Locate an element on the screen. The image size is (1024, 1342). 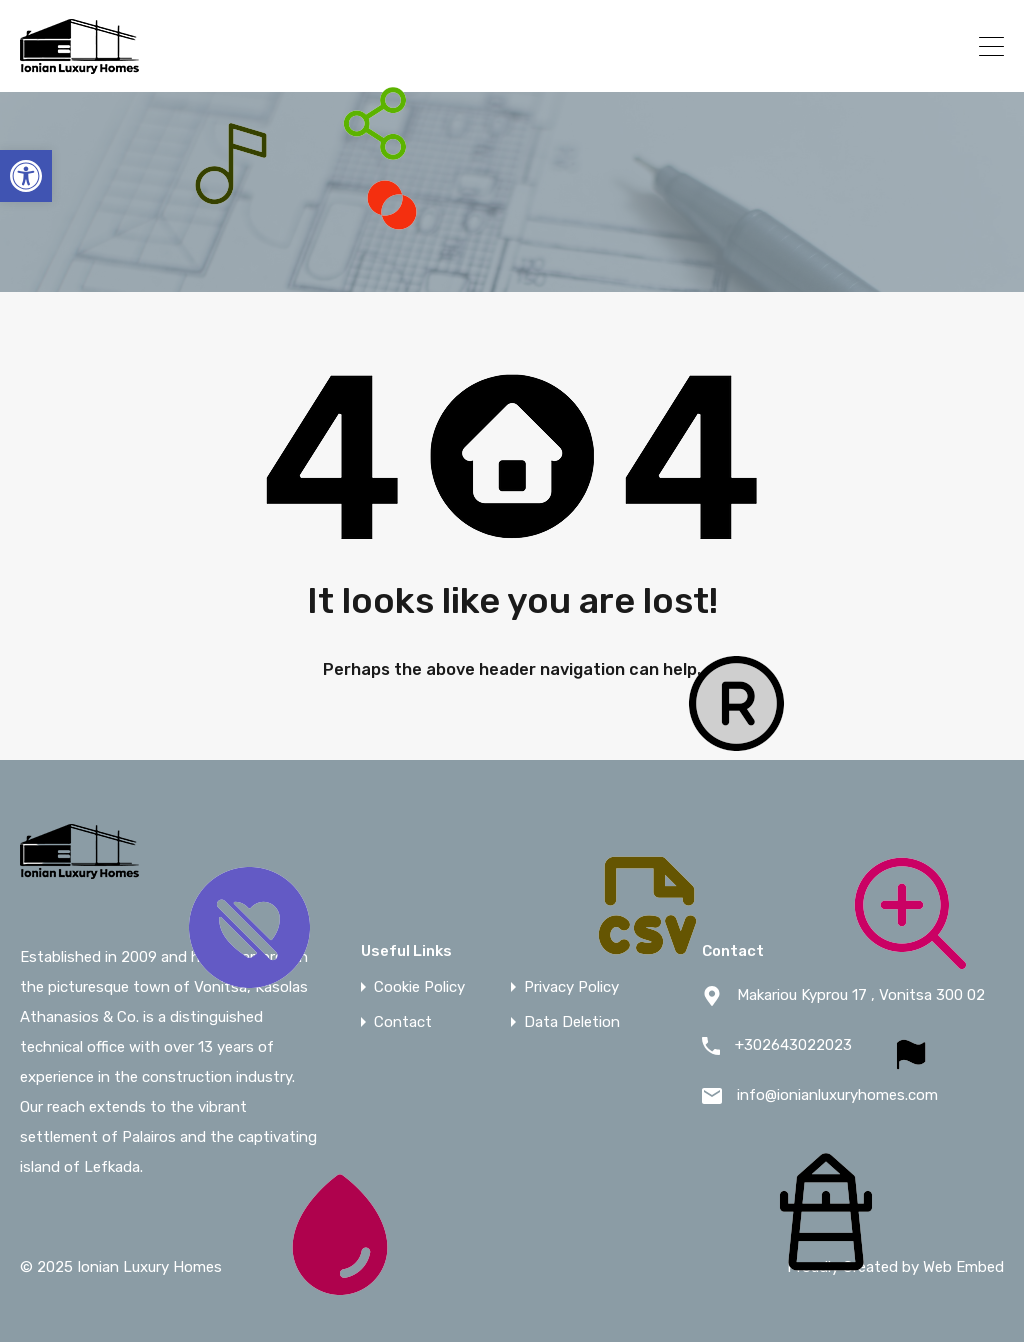
open or view a CSV file is located at coordinates (649, 909).